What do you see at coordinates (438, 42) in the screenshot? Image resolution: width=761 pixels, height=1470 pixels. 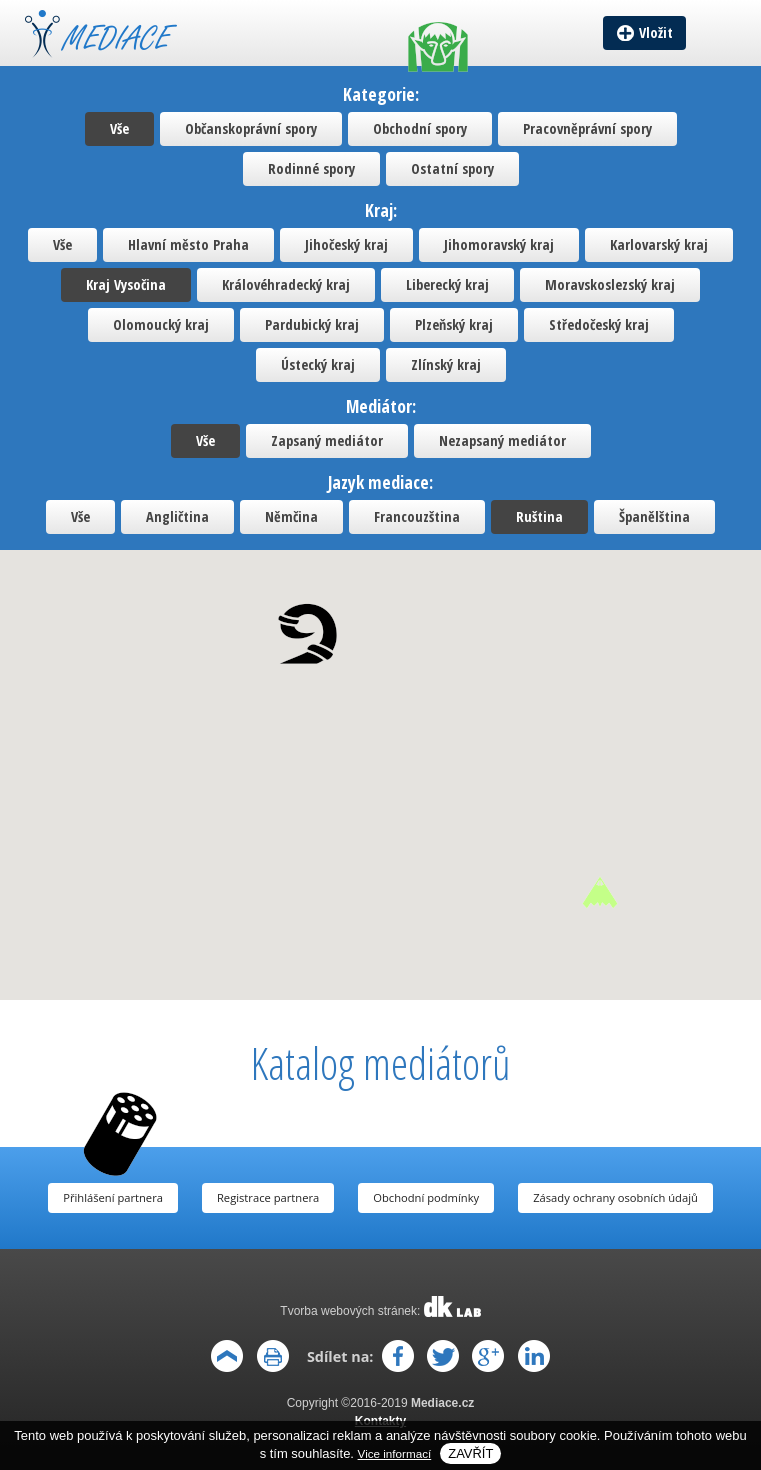 I see `select troll character or creature type` at bounding box center [438, 42].